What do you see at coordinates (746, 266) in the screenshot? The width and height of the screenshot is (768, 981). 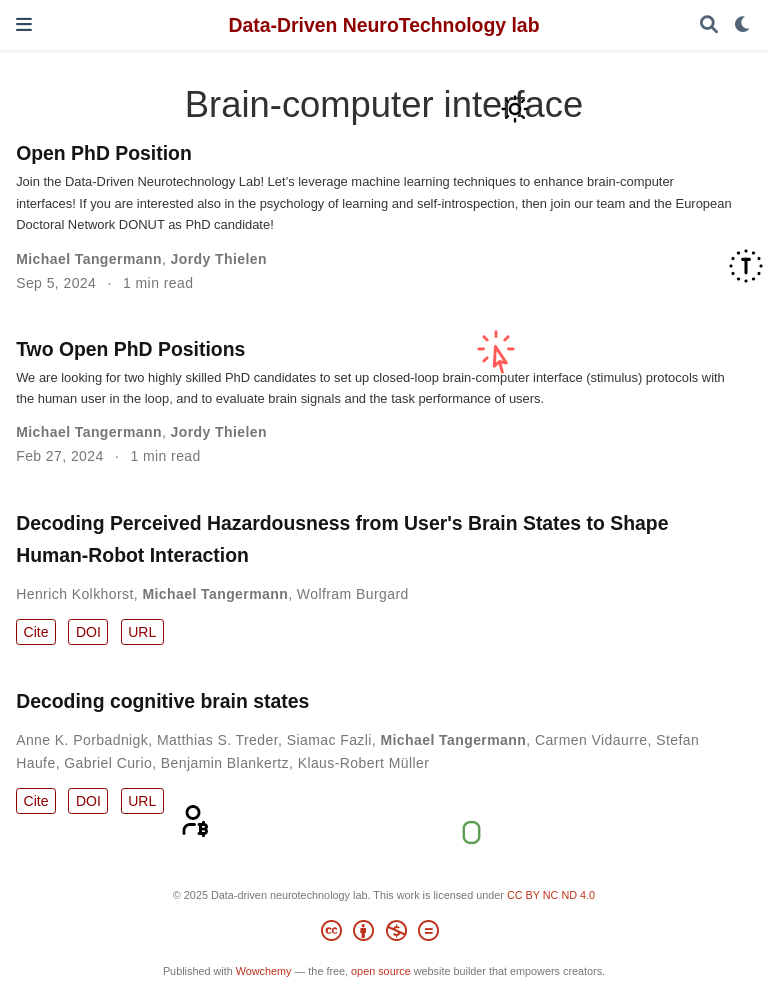 I see `indicates text formatting or typography options` at bounding box center [746, 266].